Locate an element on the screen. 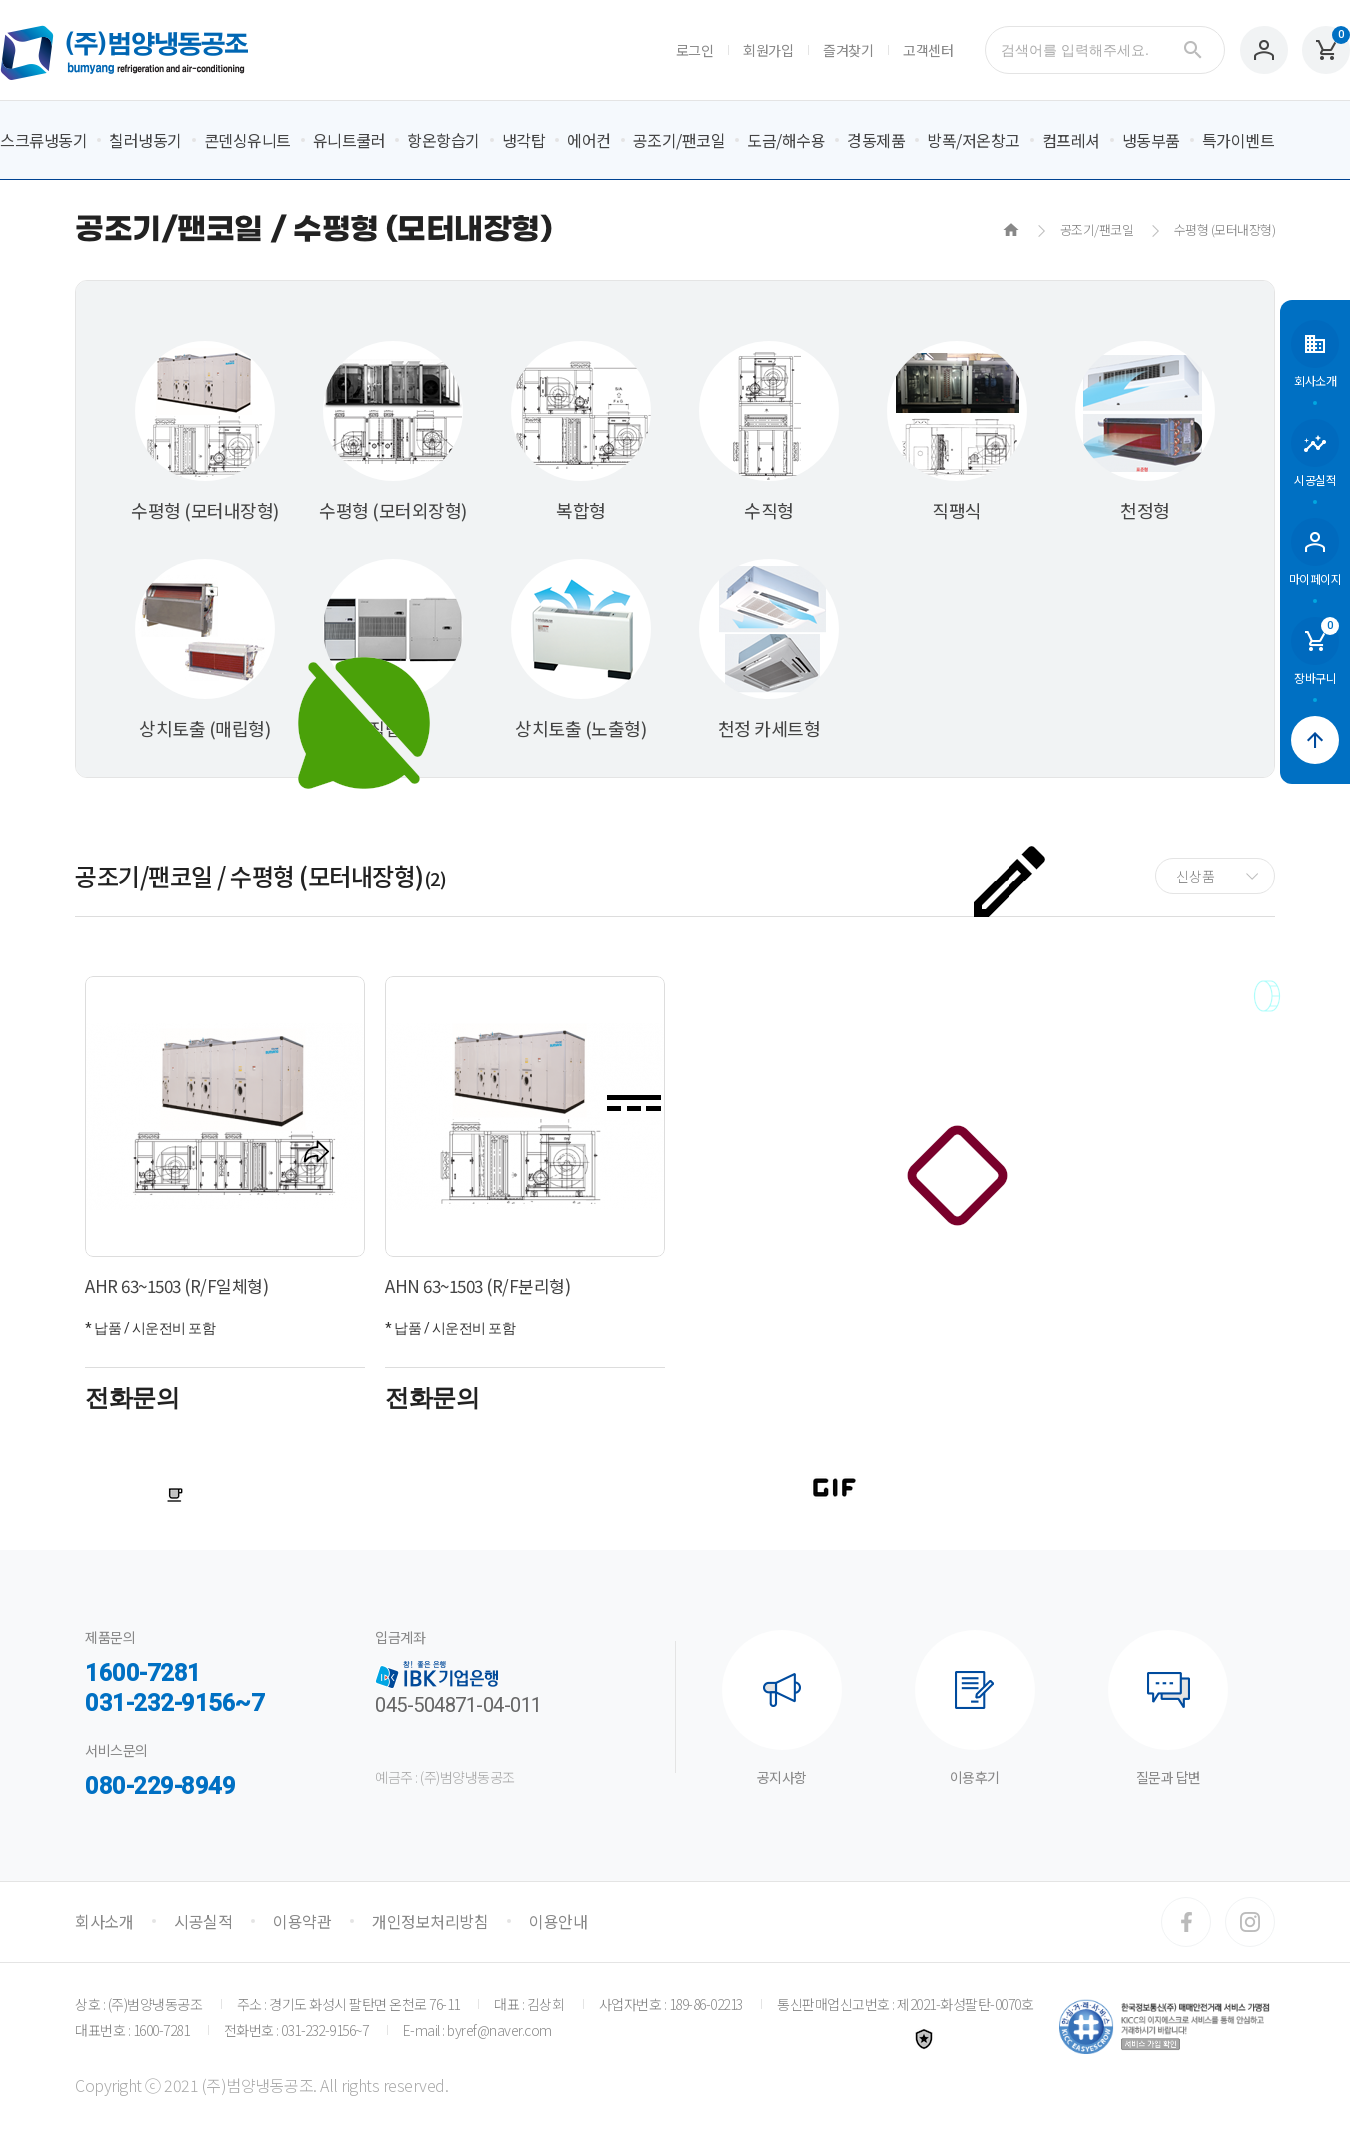  insert a gif into your message is located at coordinates (834, 1487).